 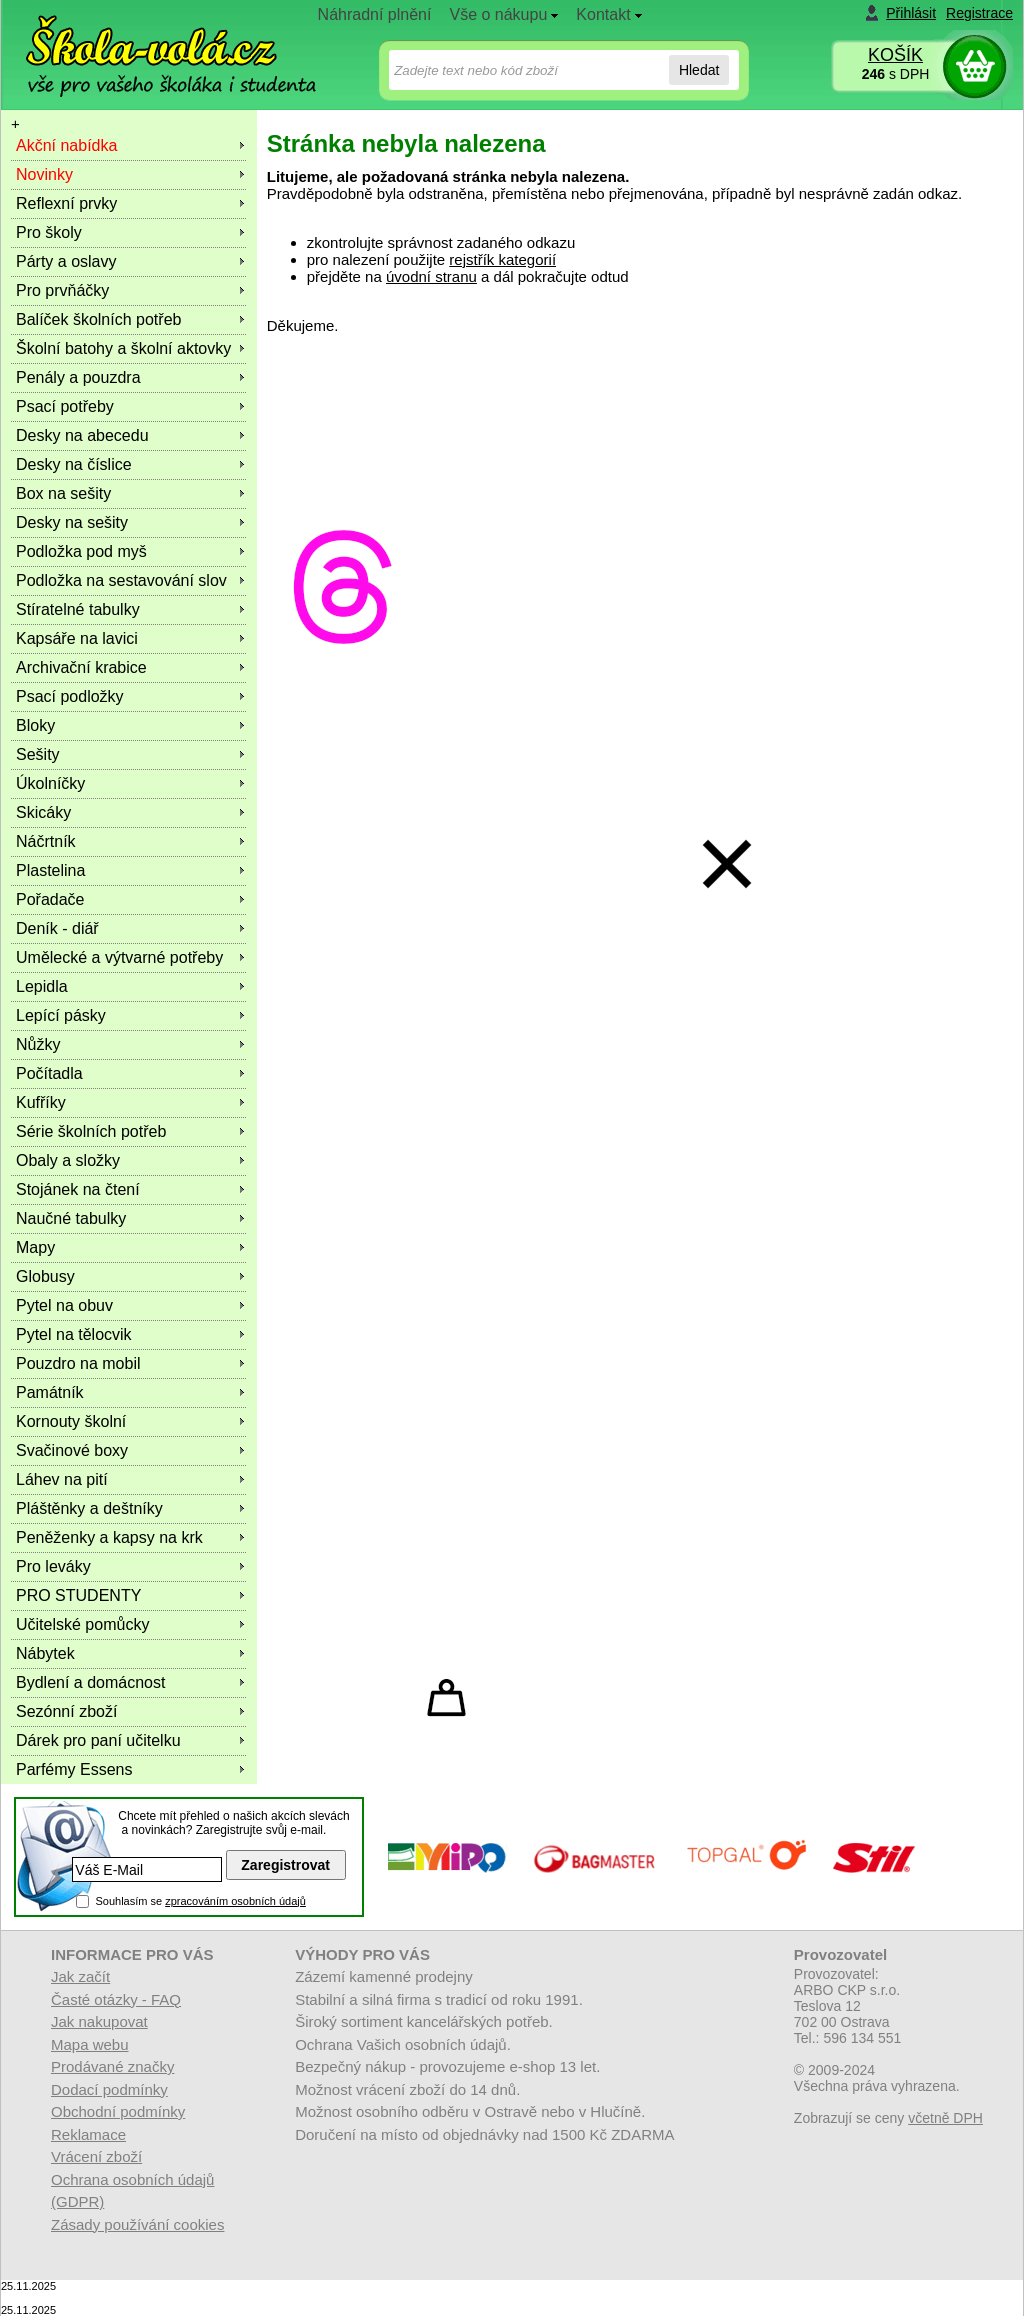 I want to click on view item weight or mass, so click(x=446, y=1698).